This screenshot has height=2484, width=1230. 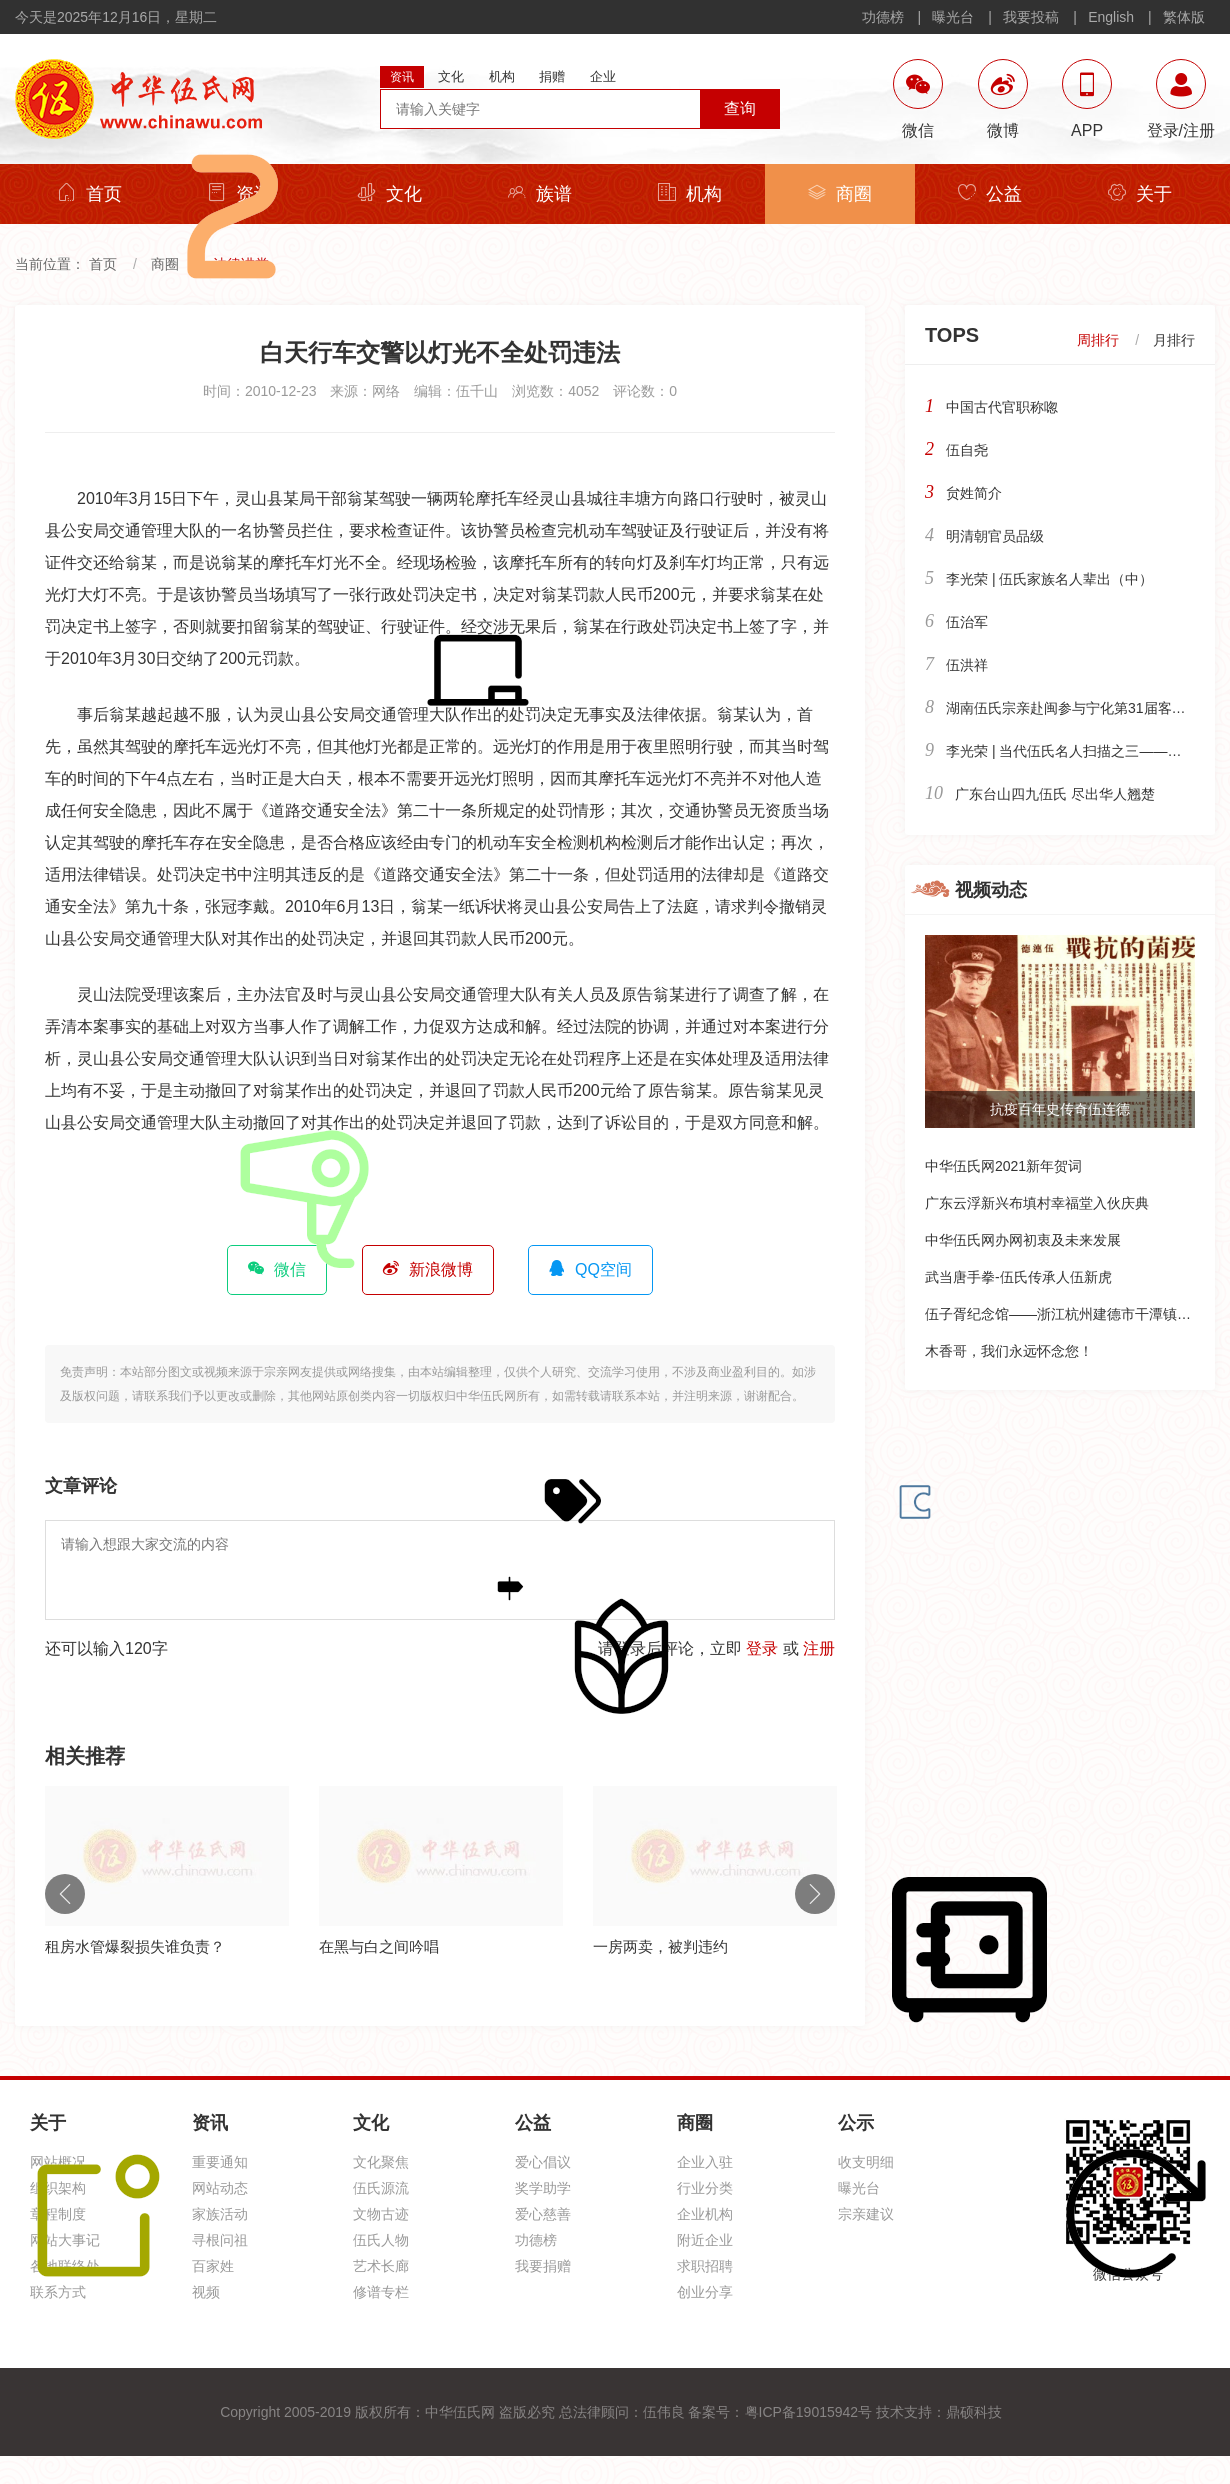 What do you see at coordinates (478, 672) in the screenshot?
I see `access whiteboard or presentation mode` at bounding box center [478, 672].